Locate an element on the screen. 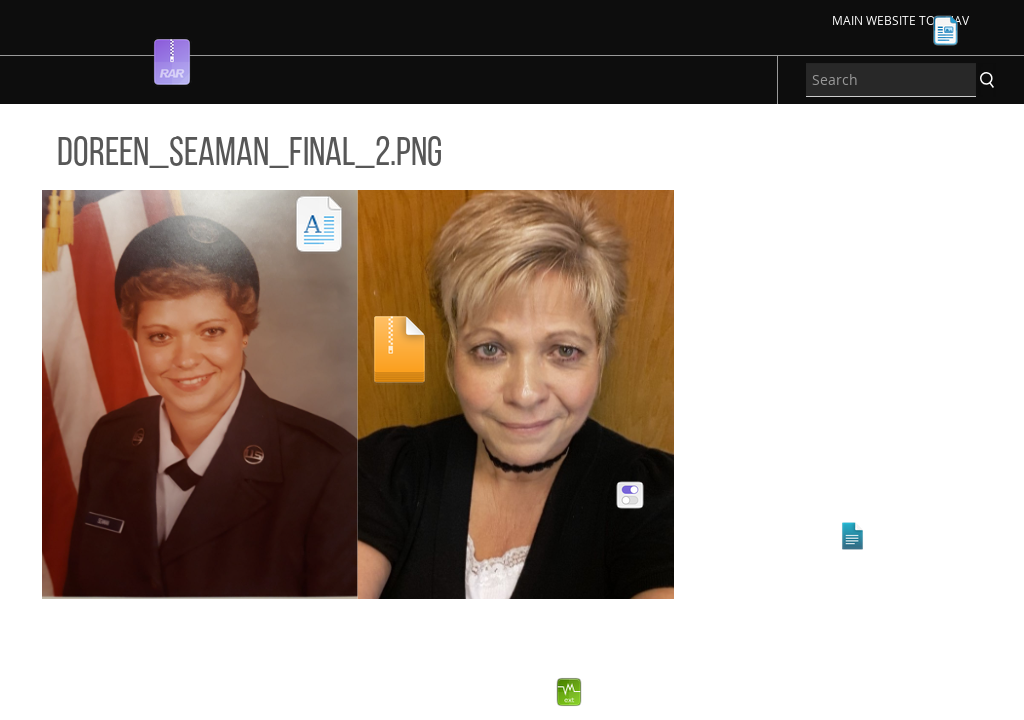 This screenshot has height=720, width=1024. a compressed package or archive file is located at coordinates (399, 350).